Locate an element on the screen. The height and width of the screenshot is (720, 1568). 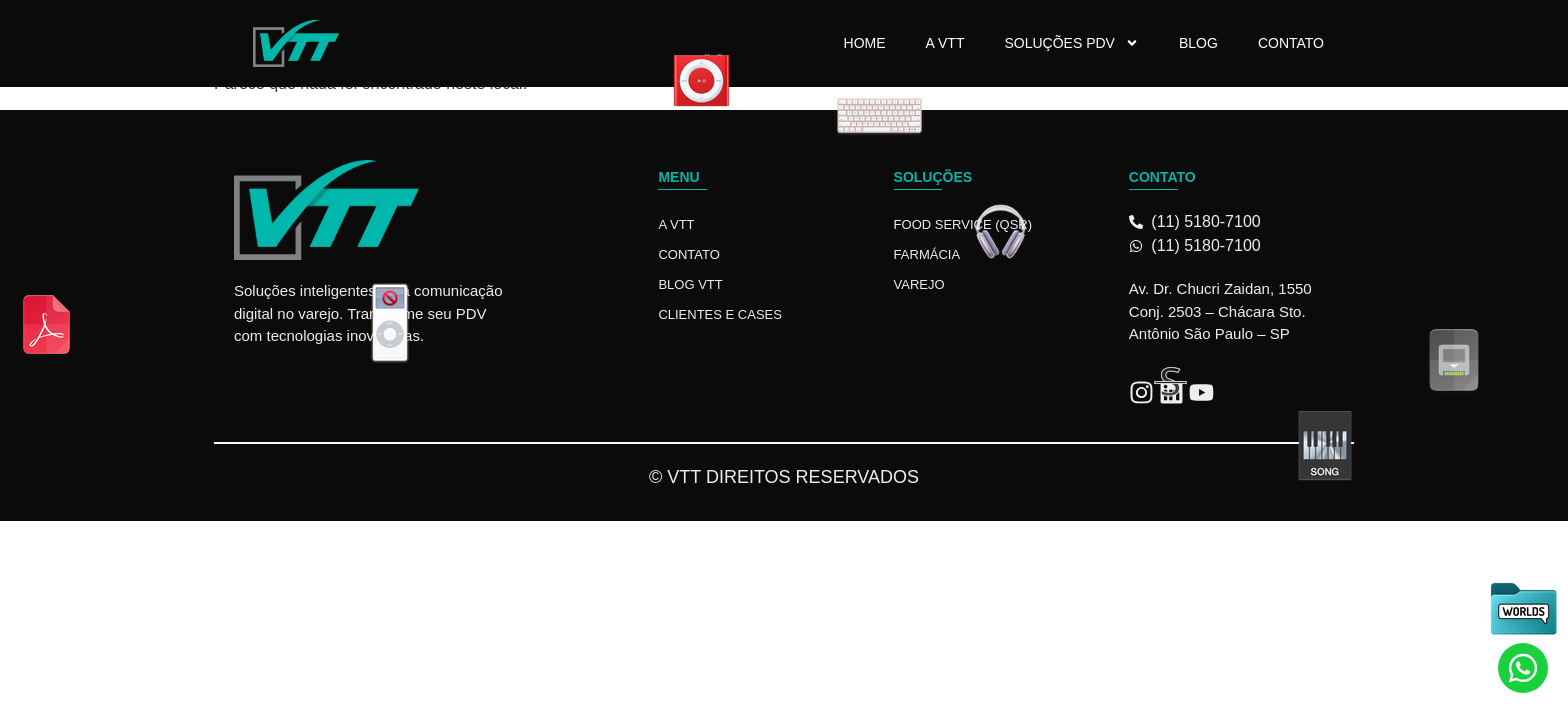
connect to a wireless bluetooth keyboard is located at coordinates (879, 115).